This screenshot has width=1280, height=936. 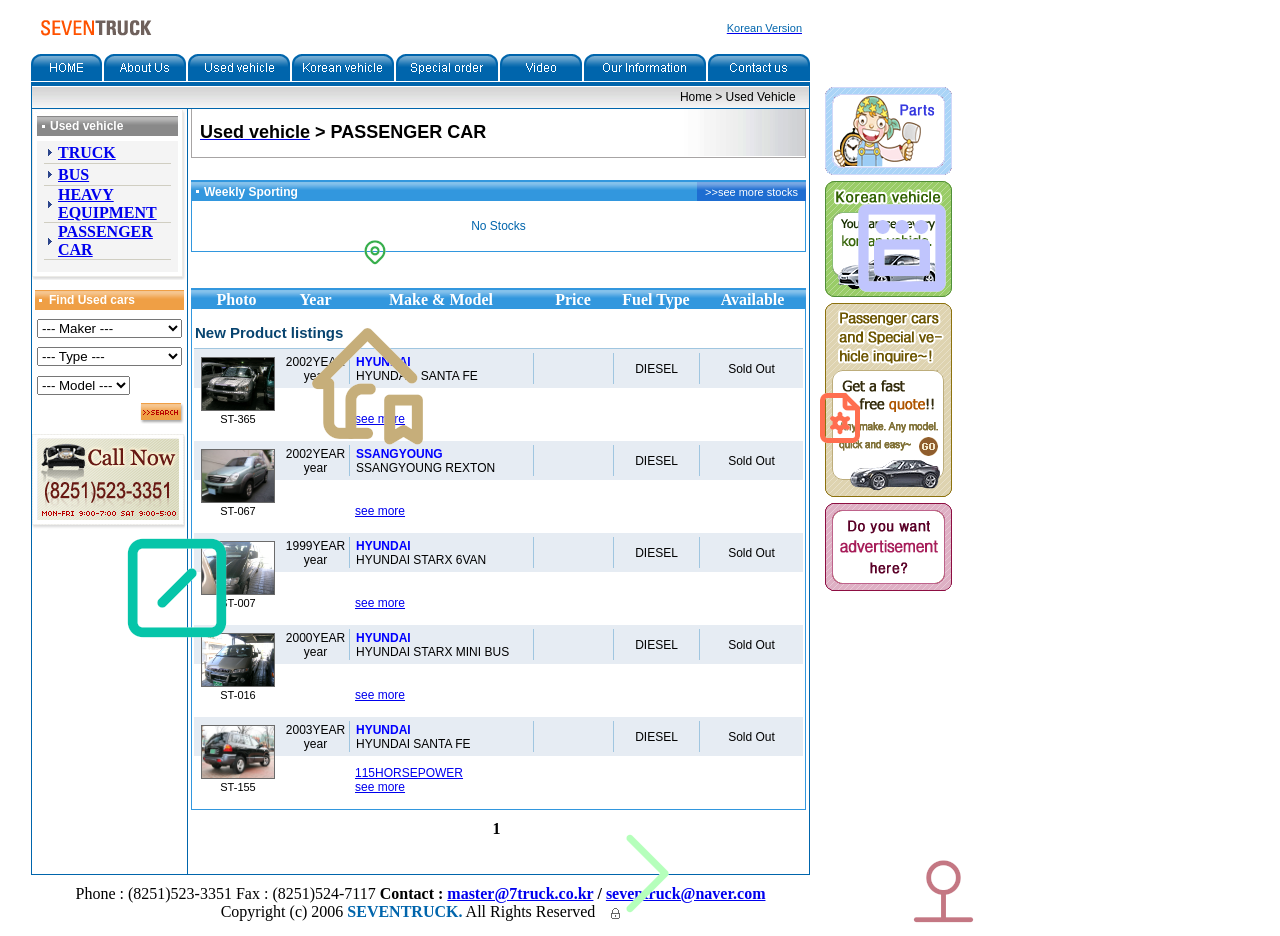 I want to click on access file settings or preferences, so click(x=840, y=418).